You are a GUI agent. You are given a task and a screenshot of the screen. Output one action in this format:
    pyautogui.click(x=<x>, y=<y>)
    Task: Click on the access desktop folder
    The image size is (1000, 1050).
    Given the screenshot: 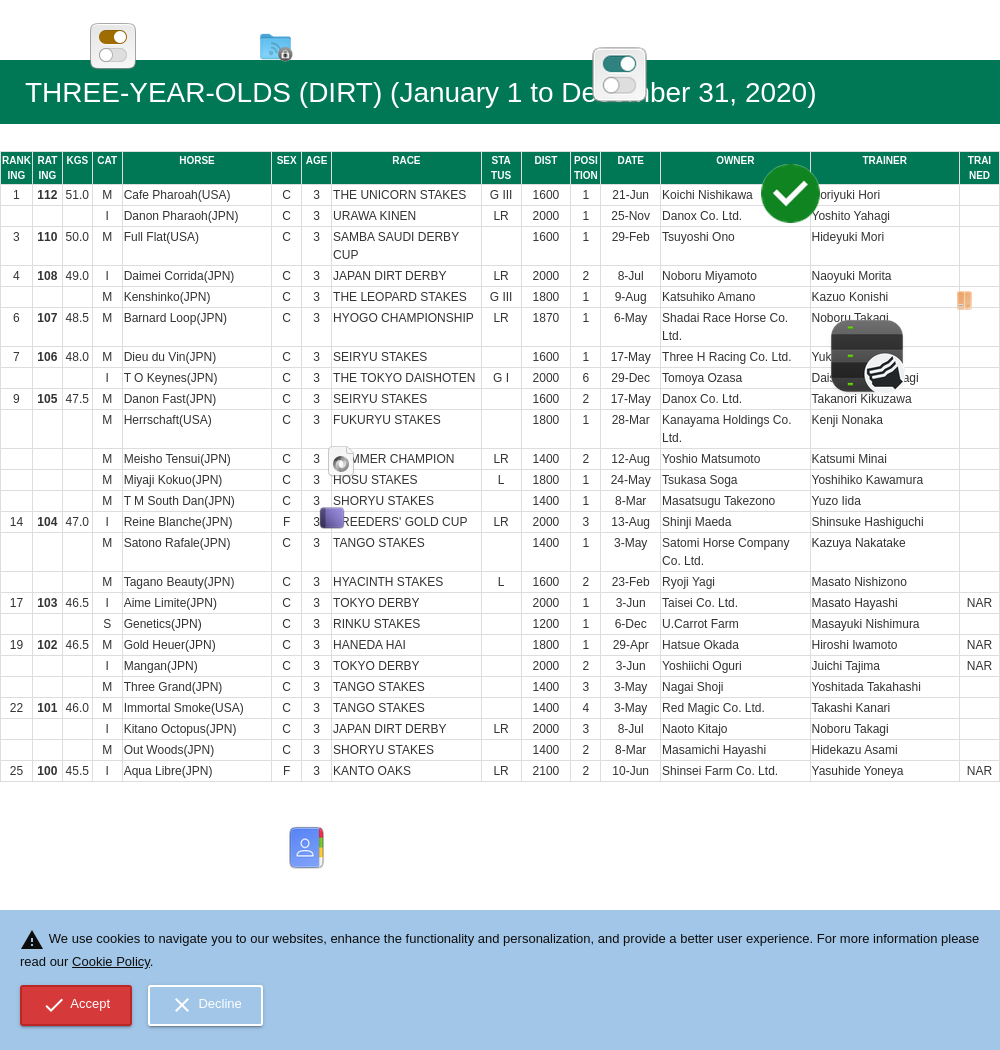 What is the action you would take?
    pyautogui.click(x=332, y=517)
    